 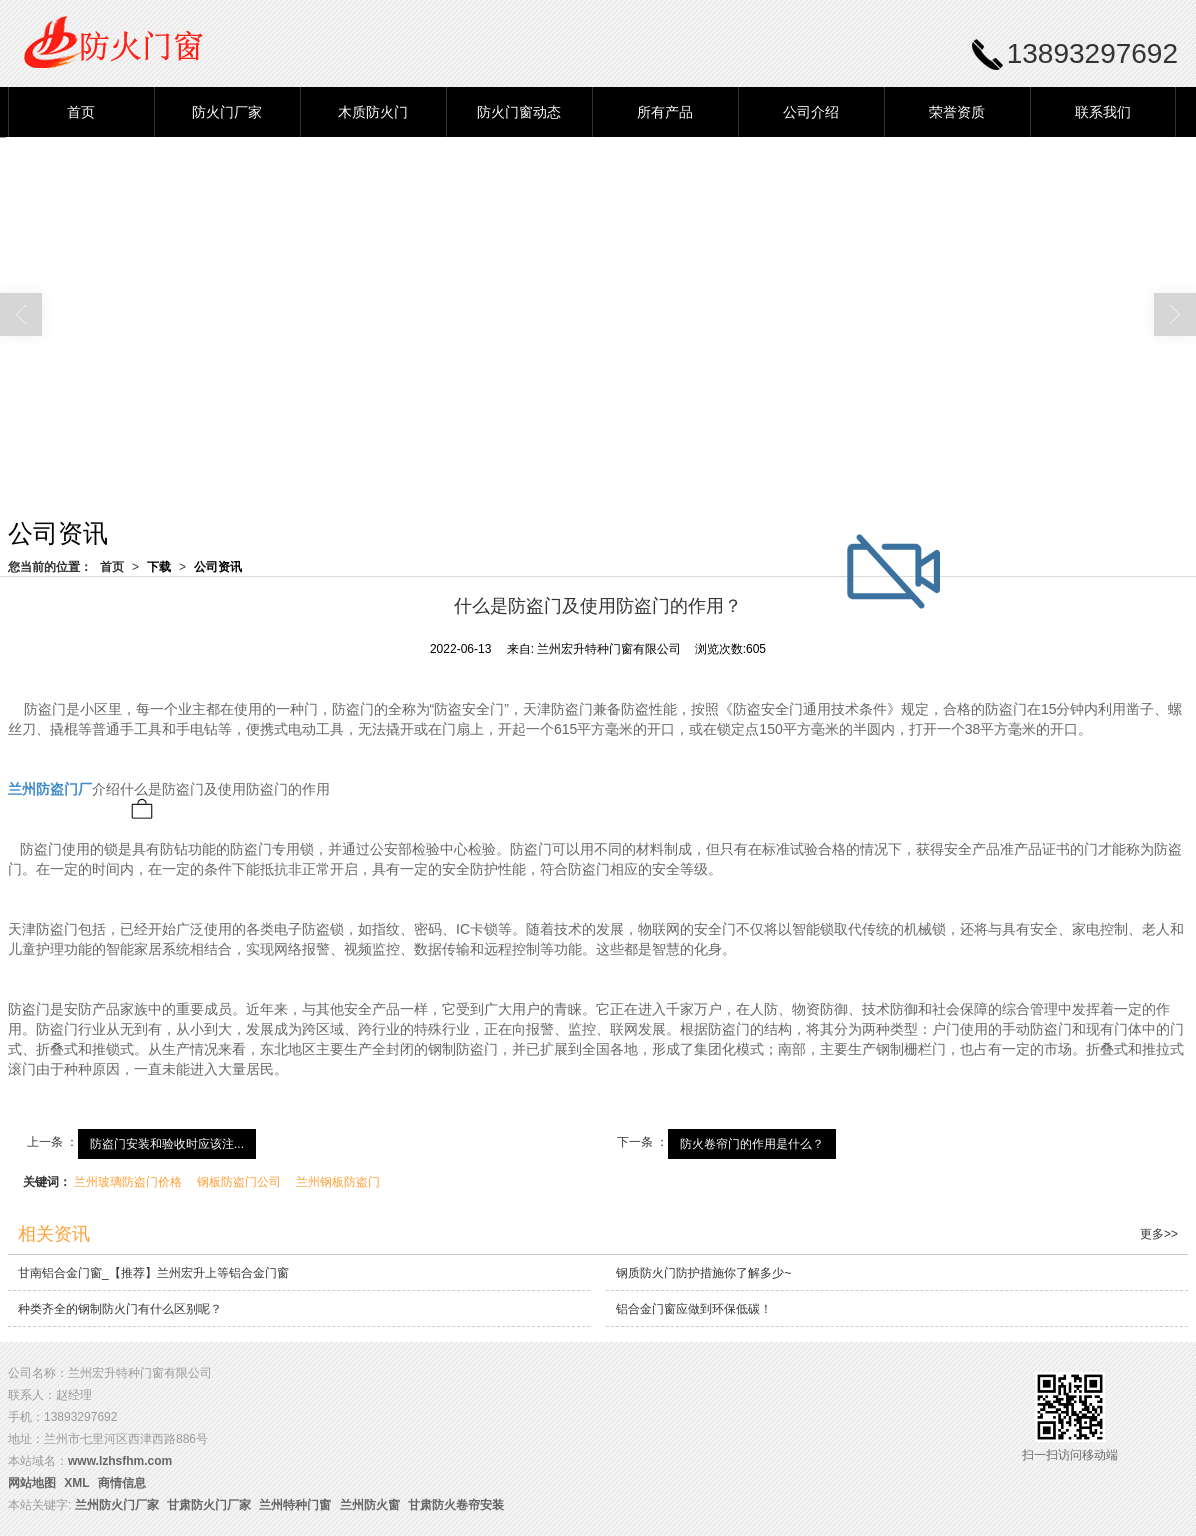 What do you see at coordinates (890, 571) in the screenshot?
I see `turn off camera or disable video` at bounding box center [890, 571].